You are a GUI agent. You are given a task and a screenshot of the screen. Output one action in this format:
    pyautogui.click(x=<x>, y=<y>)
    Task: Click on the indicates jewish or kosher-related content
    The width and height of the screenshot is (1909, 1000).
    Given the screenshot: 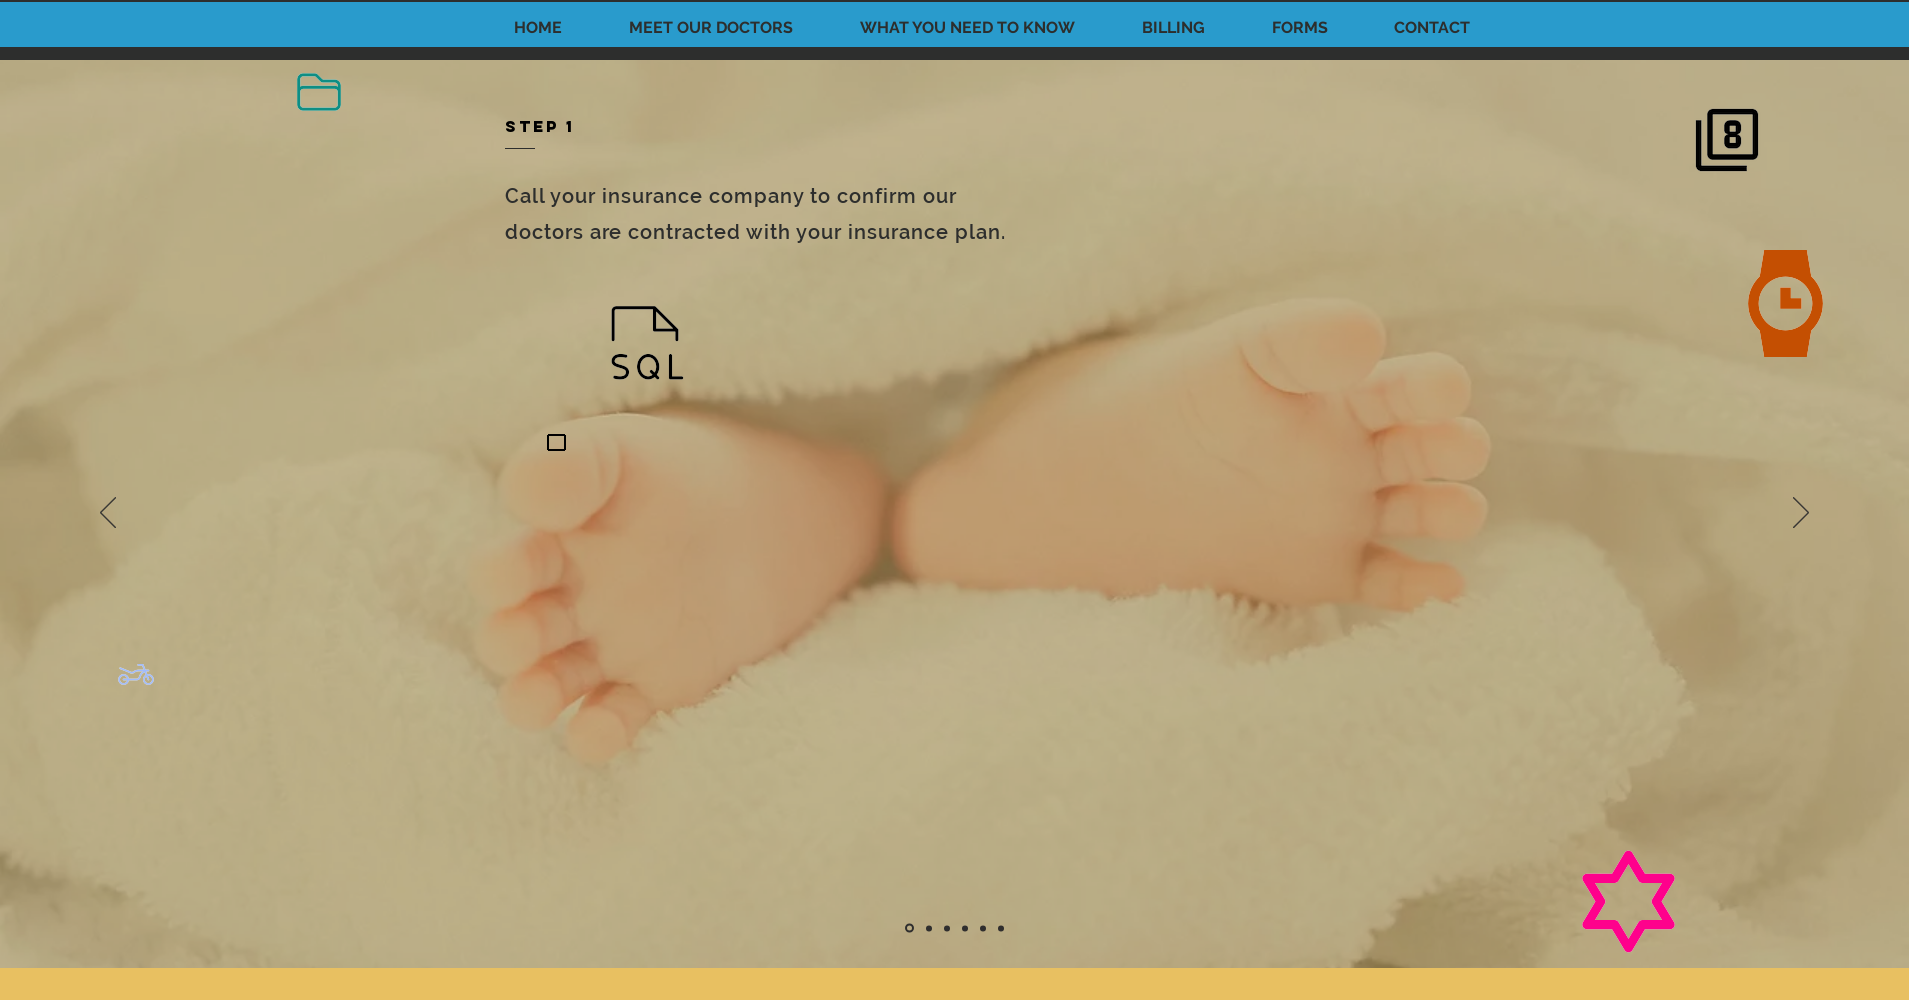 What is the action you would take?
    pyautogui.click(x=1628, y=901)
    